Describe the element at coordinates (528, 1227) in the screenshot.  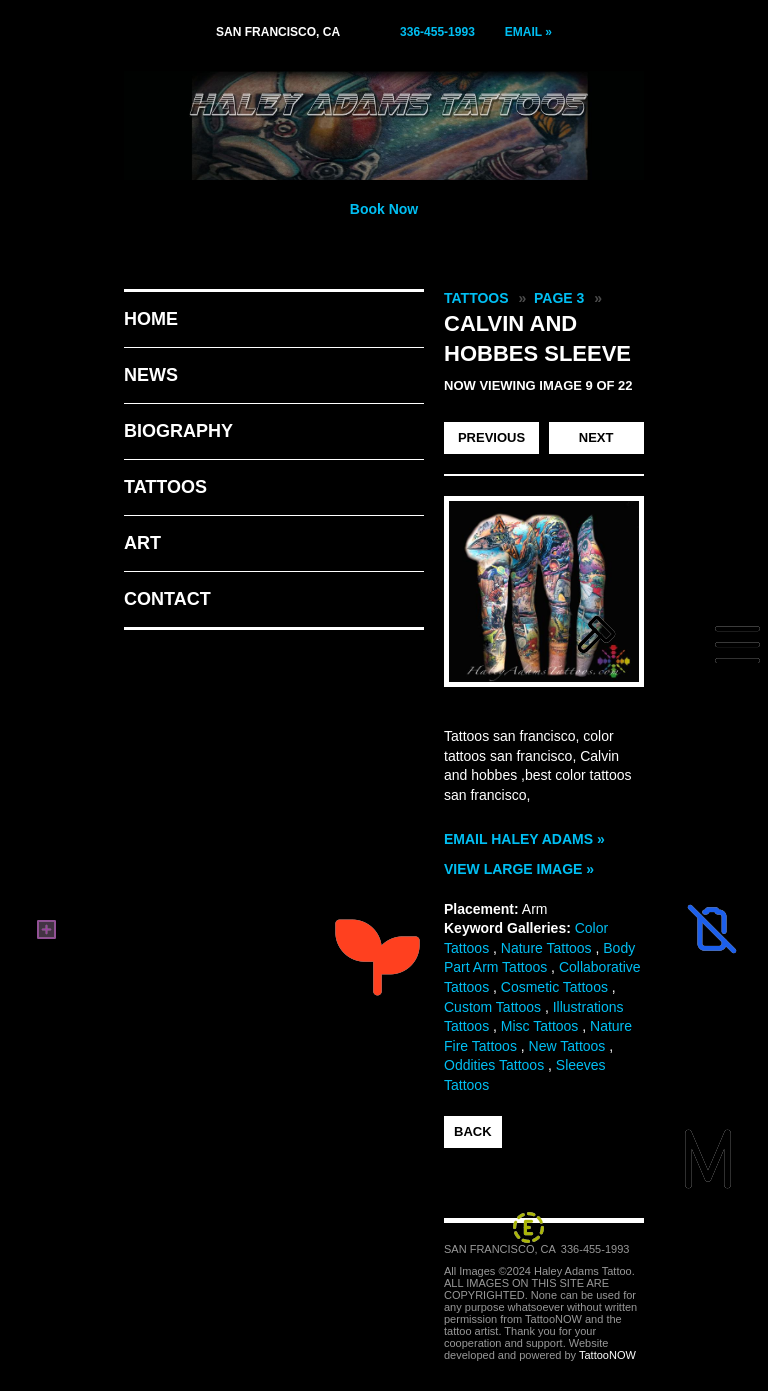
I see `indicates a draft or pending email` at that location.